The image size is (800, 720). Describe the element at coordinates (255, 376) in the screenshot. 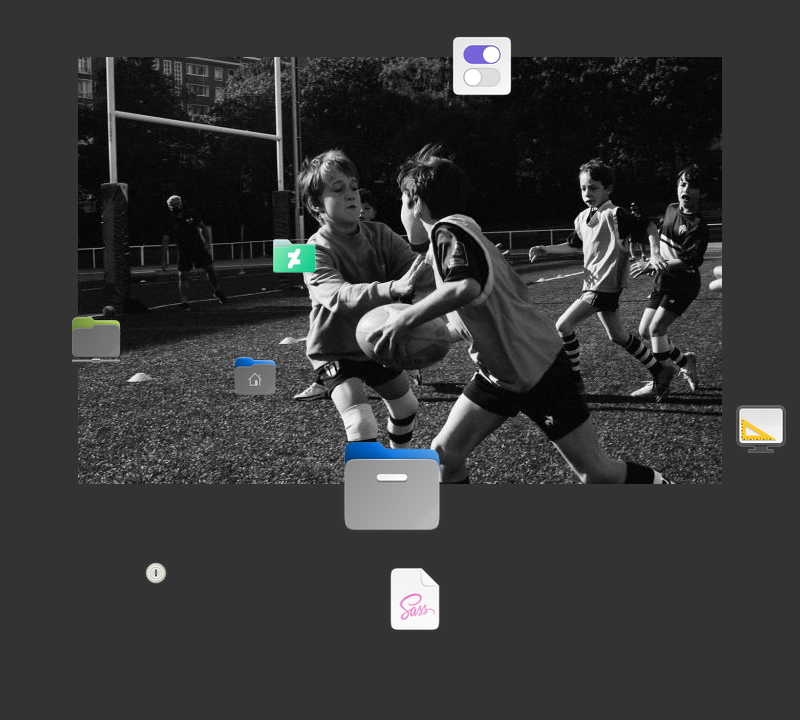

I see `access your home folder` at that location.